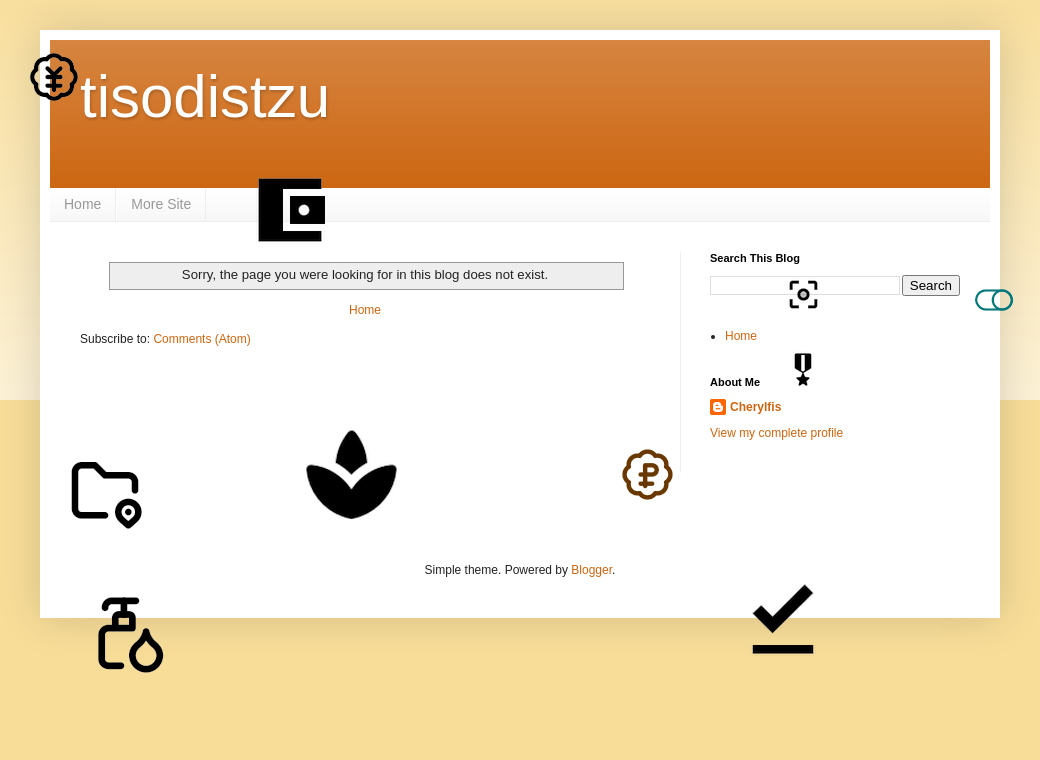 The width and height of the screenshot is (1040, 760). Describe the element at coordinates (351, 473) in the screenshot. I see `access spa or wellness features` at that location.